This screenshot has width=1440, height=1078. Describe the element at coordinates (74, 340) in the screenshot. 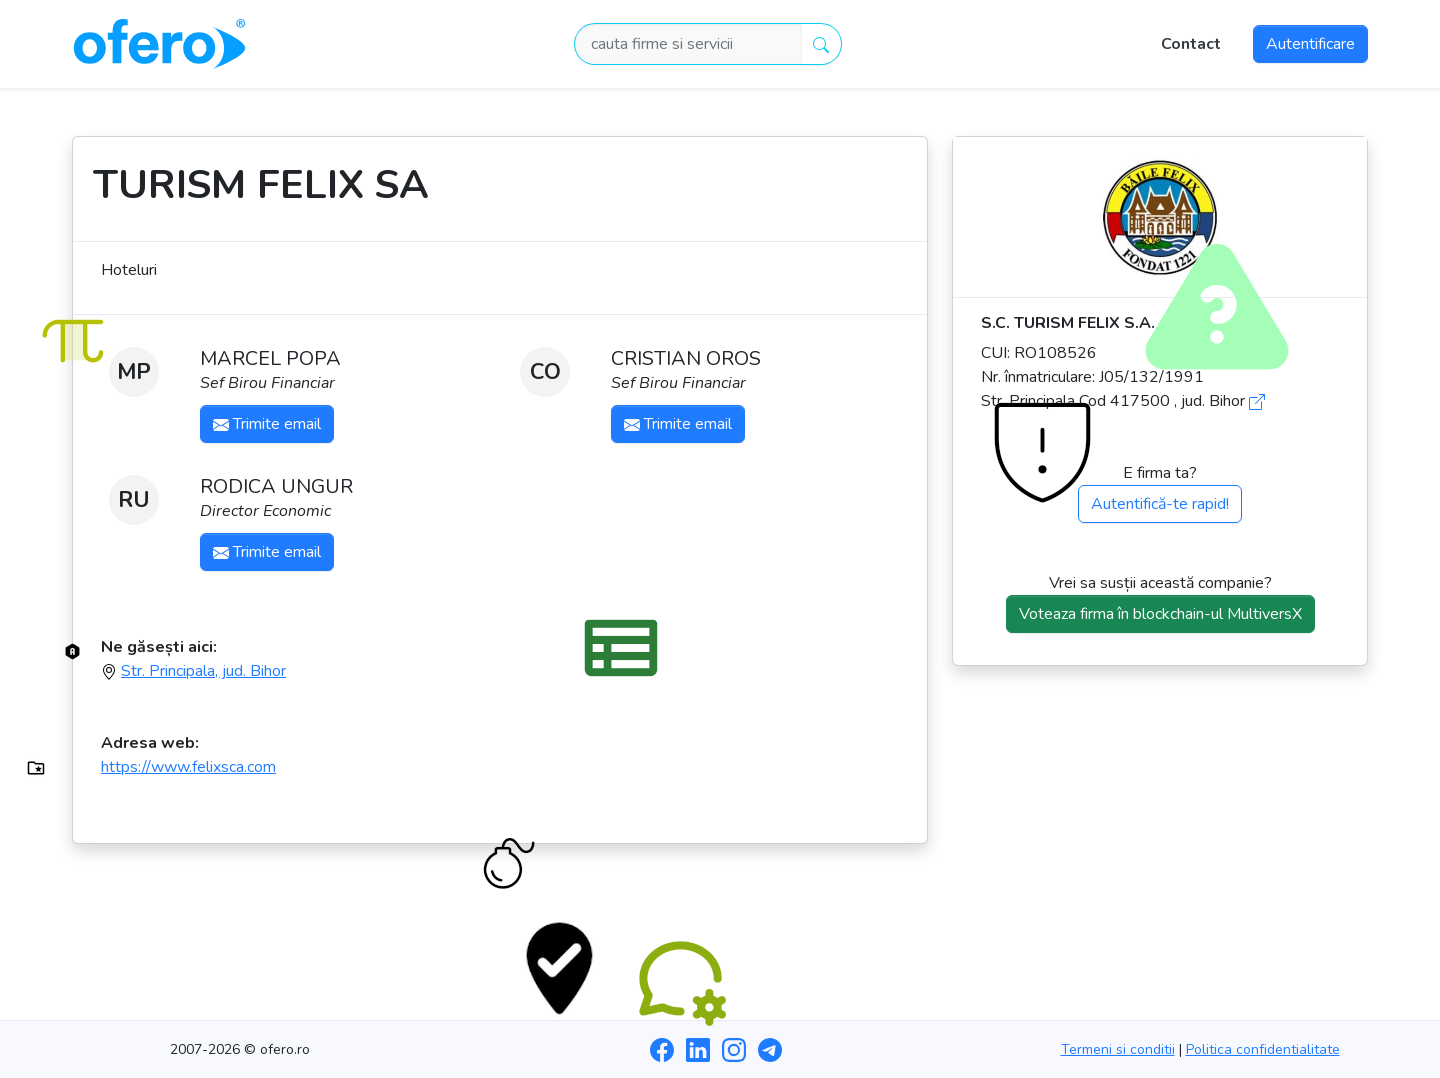

I see `access mathematical or scientific calculator functions` at that location.